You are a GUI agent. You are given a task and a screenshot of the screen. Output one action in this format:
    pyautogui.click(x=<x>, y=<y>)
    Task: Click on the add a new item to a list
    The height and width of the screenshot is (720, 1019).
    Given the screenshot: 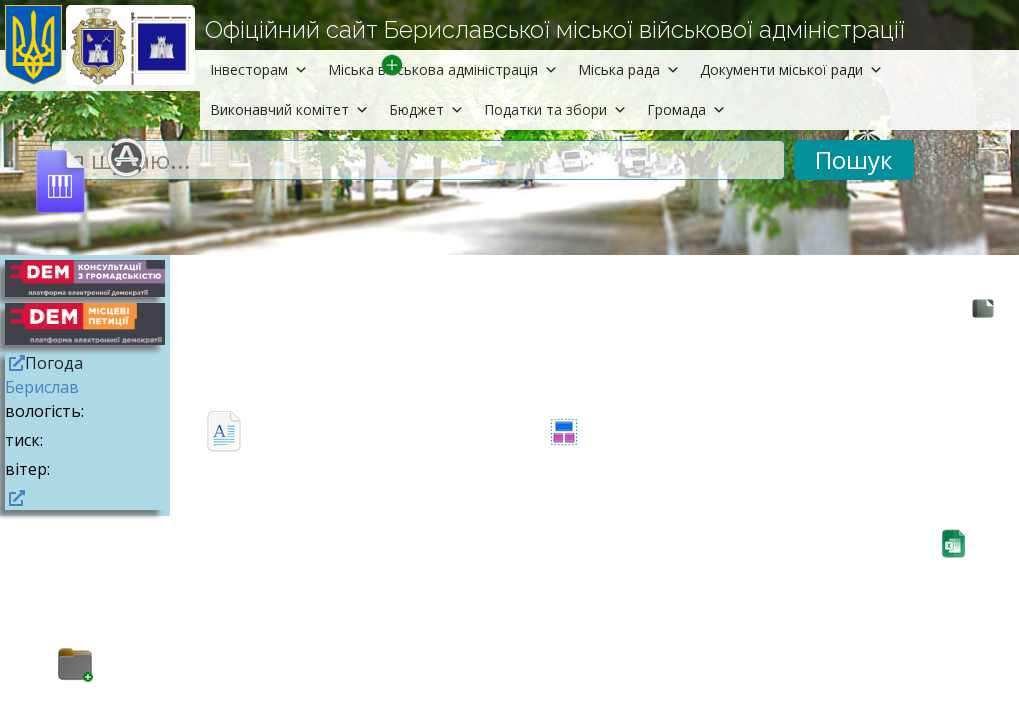 What is the action you would take?
    pyautogui.click(x=392, y=65)
    